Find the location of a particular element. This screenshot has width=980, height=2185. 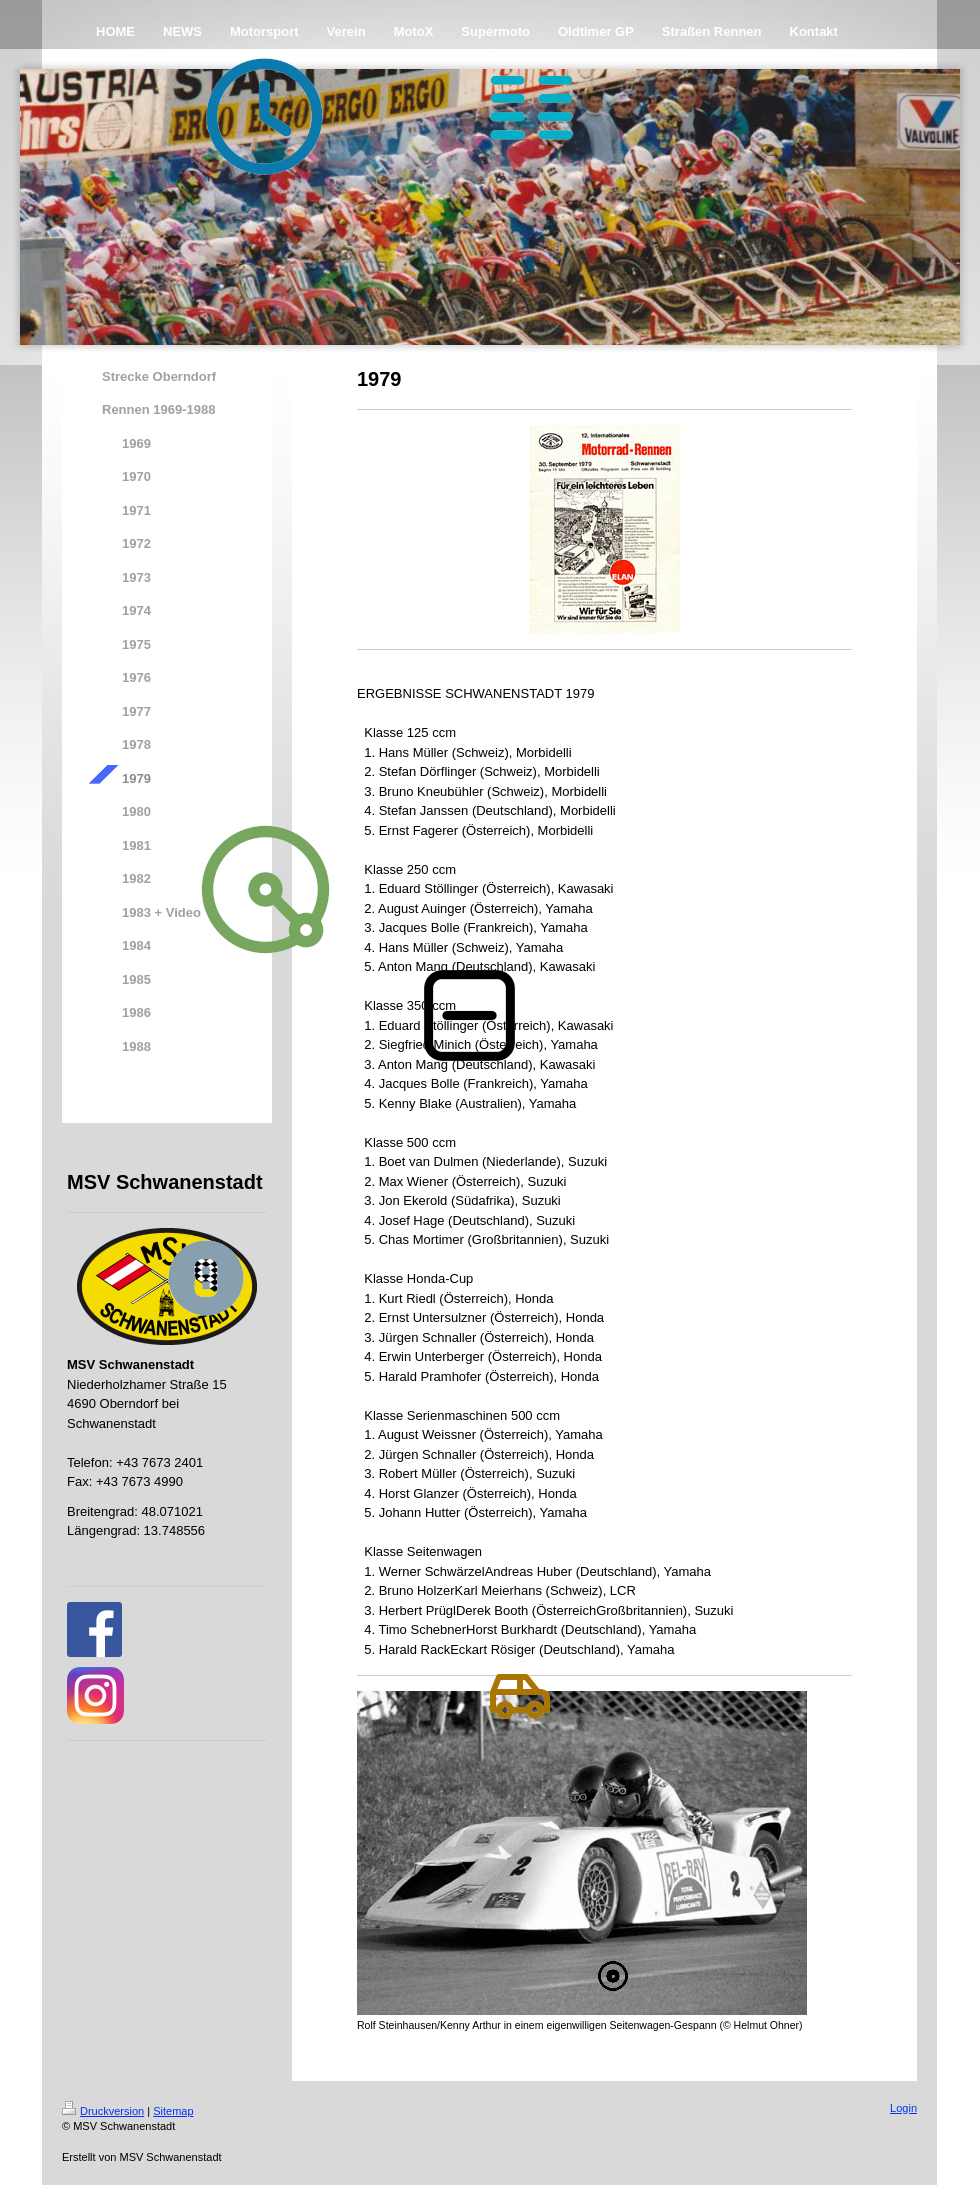

adjust search radius or distance is located at coordinates (265, 889).